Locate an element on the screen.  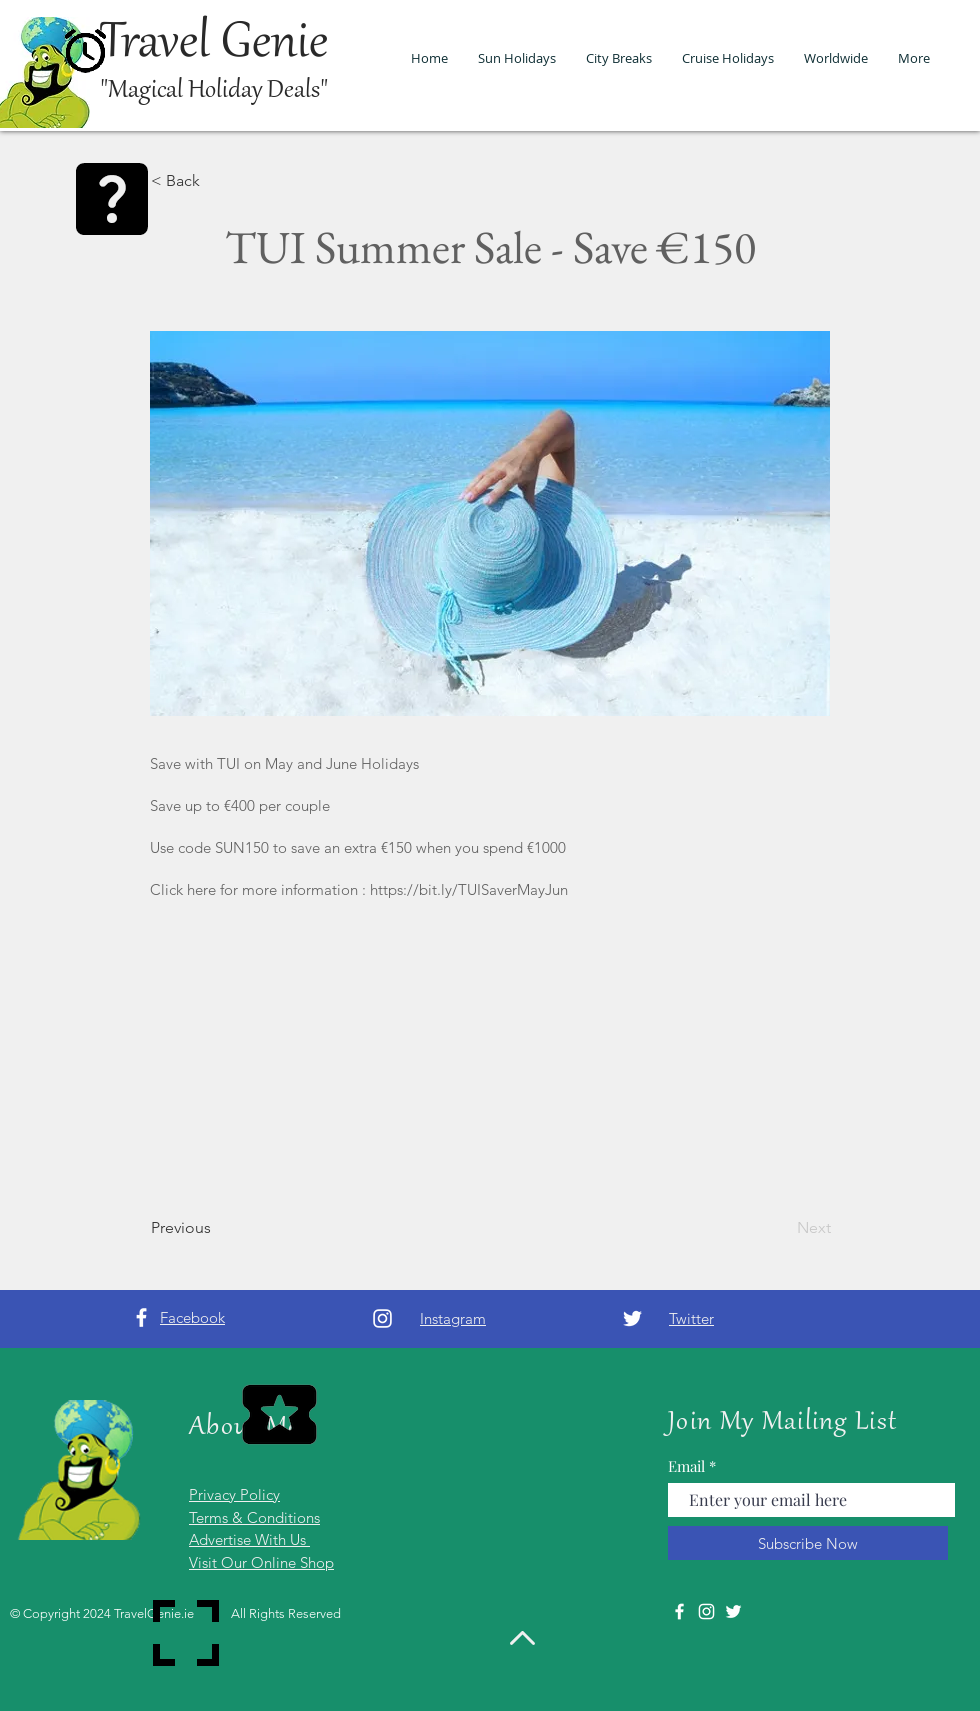
set or view alarms is located at coordinates (85, 50).